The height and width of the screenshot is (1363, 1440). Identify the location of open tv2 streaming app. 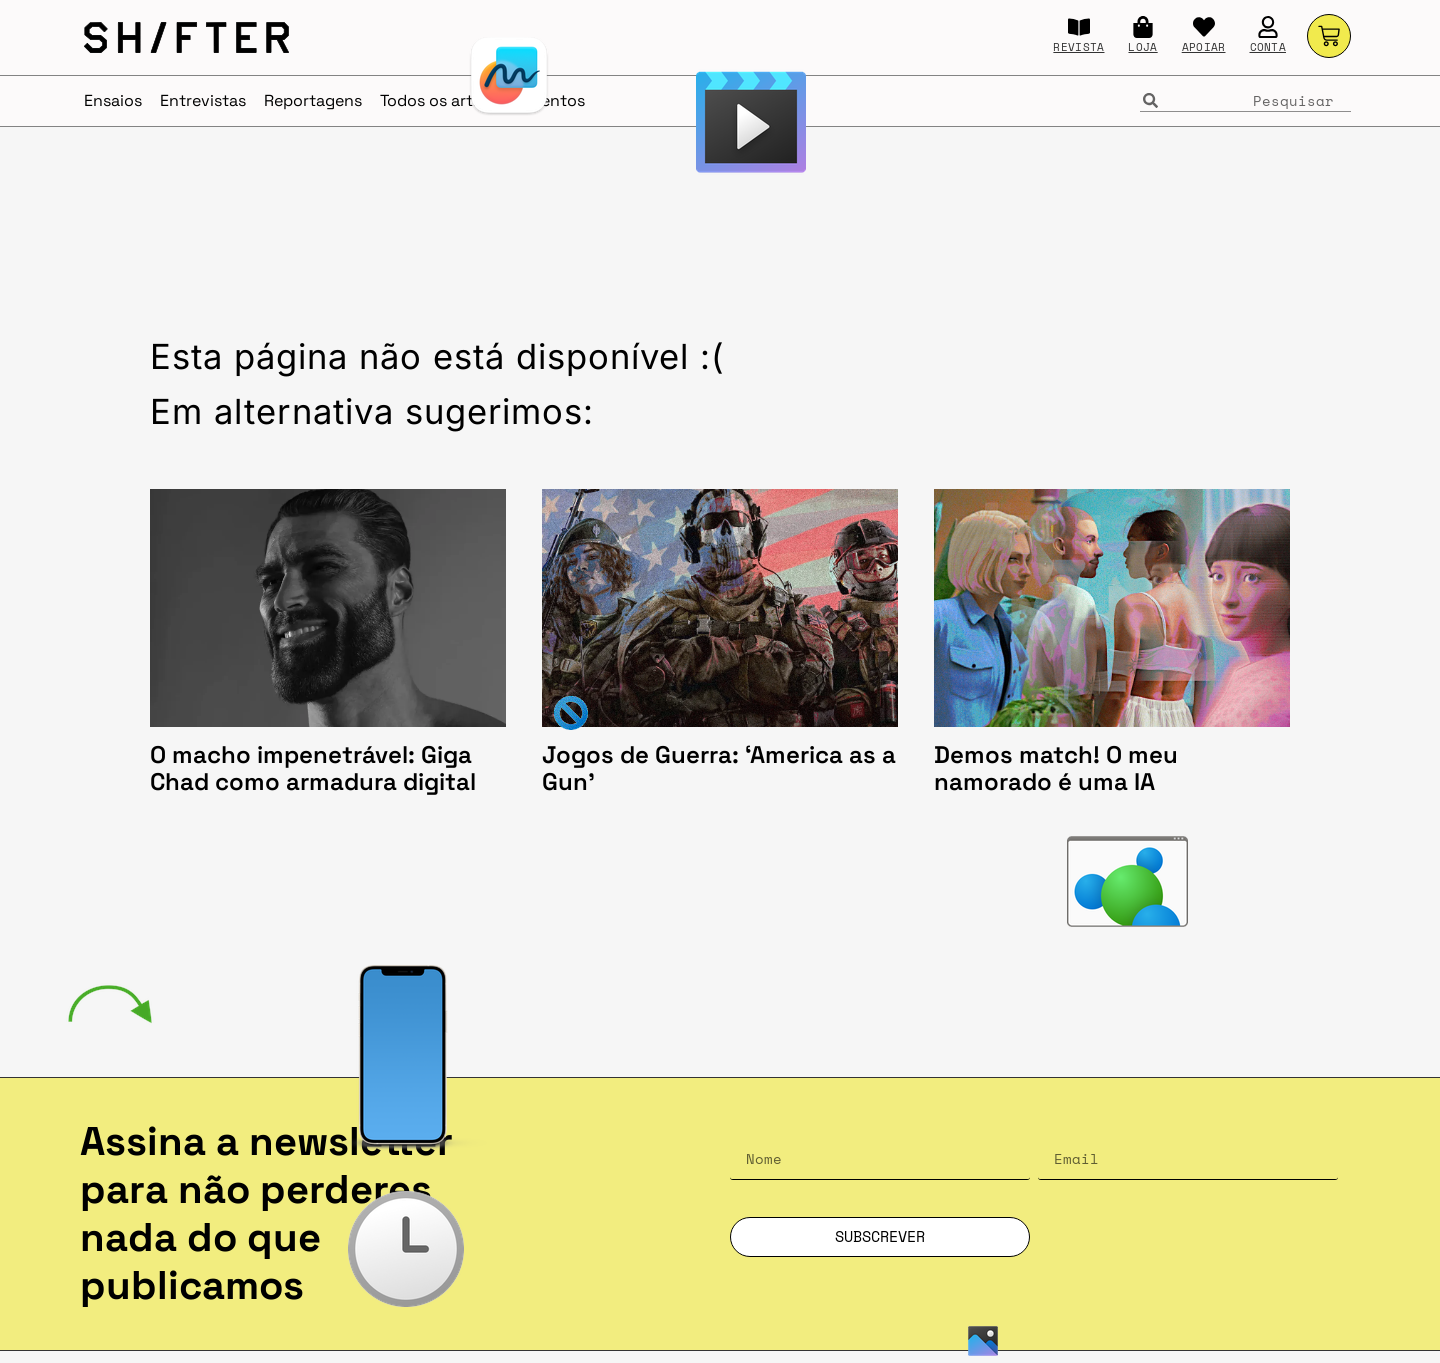
(751, 122).